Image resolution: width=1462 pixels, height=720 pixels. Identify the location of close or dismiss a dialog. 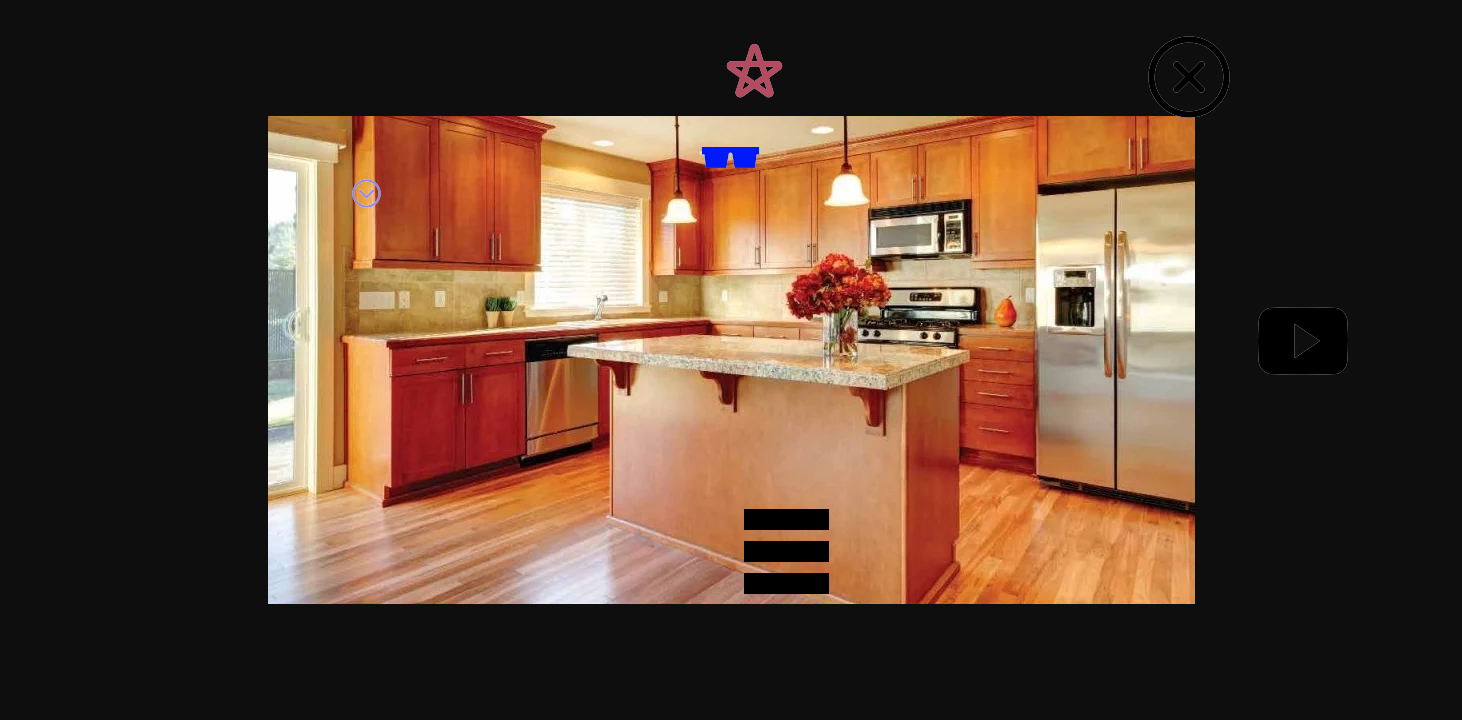
(1189, 77).